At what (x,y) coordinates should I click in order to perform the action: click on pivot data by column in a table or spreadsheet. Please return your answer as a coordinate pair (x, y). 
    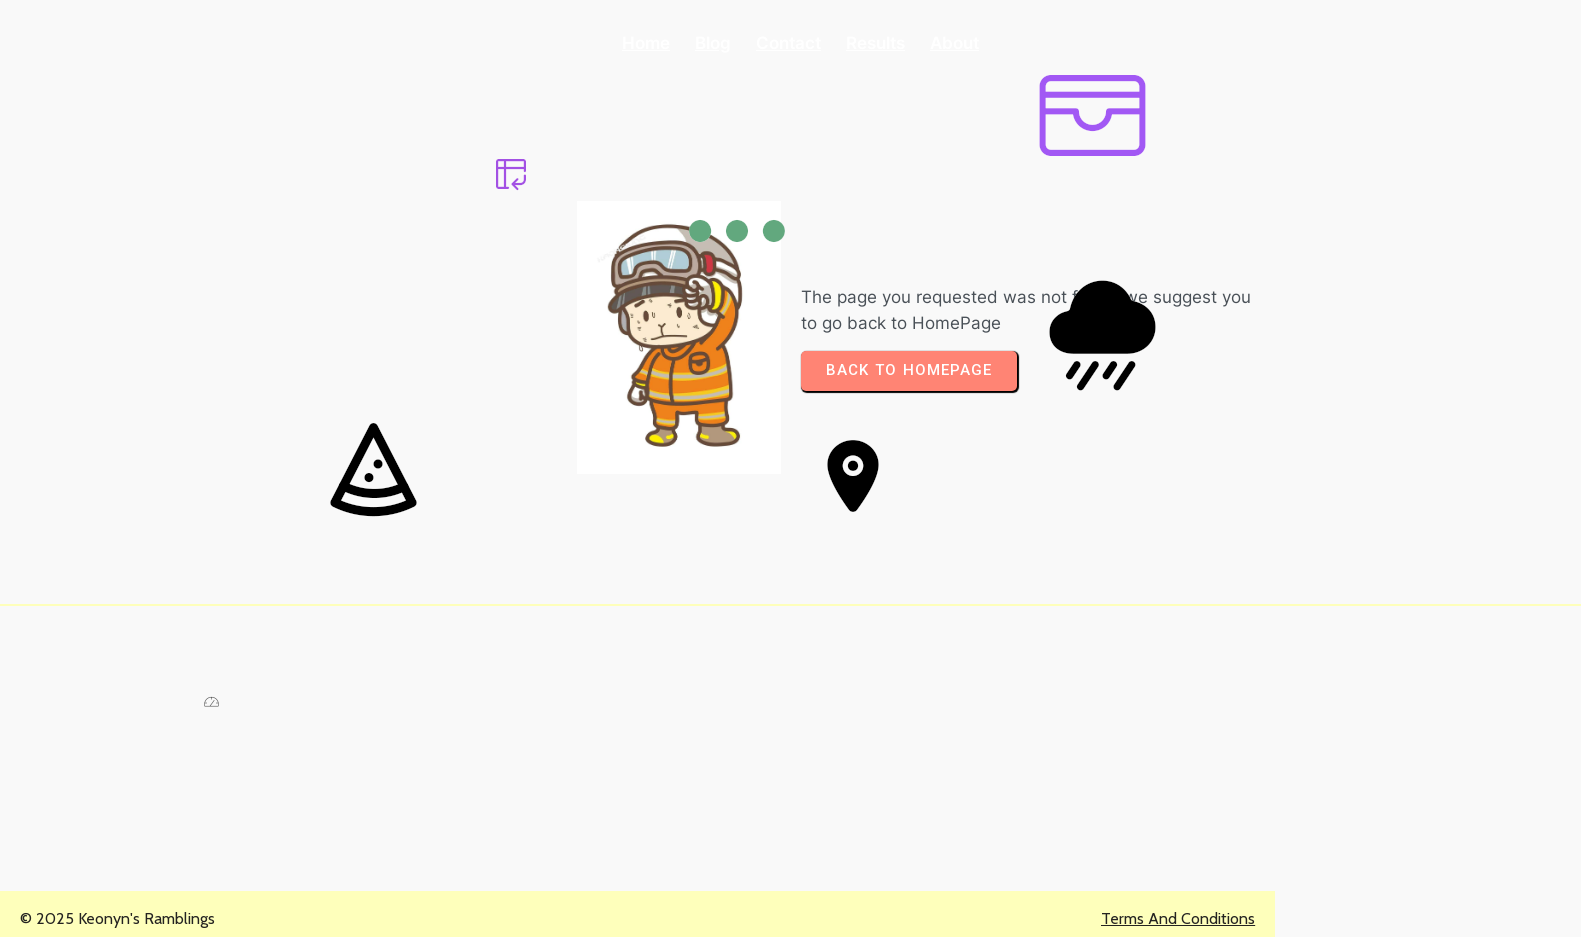
    Looking at the image, I should click on (511, 174).